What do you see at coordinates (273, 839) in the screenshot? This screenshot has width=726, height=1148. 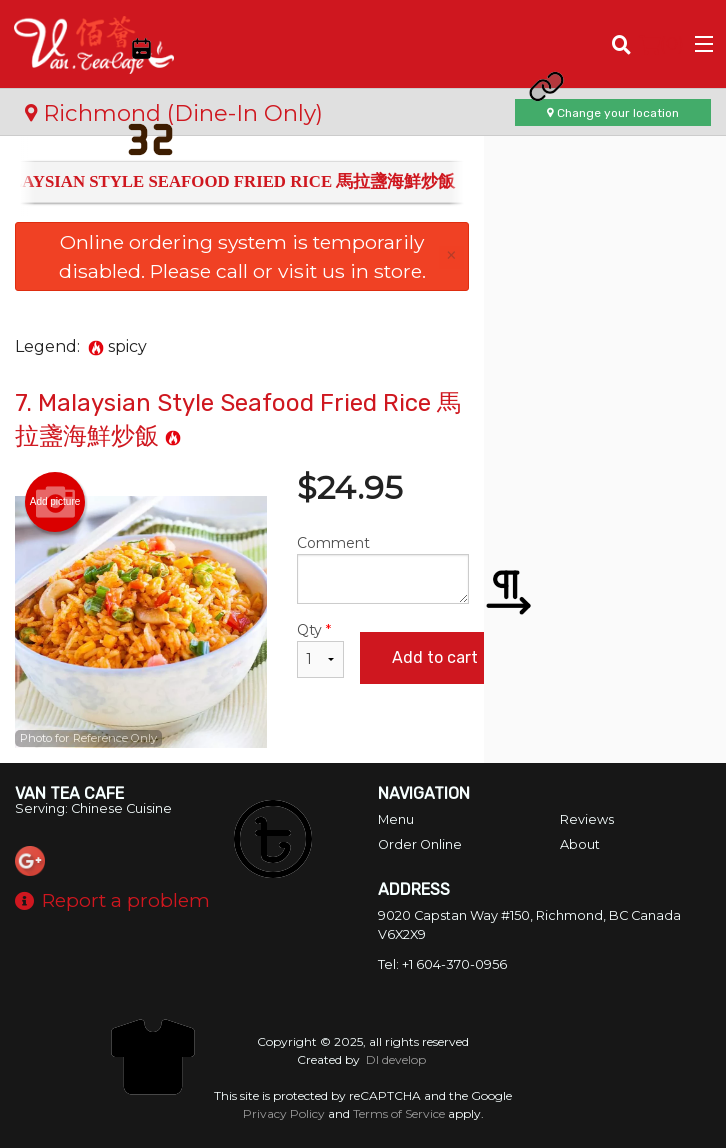 I see `view amount in bangladeshi taka` at bounding box center [273, 839].